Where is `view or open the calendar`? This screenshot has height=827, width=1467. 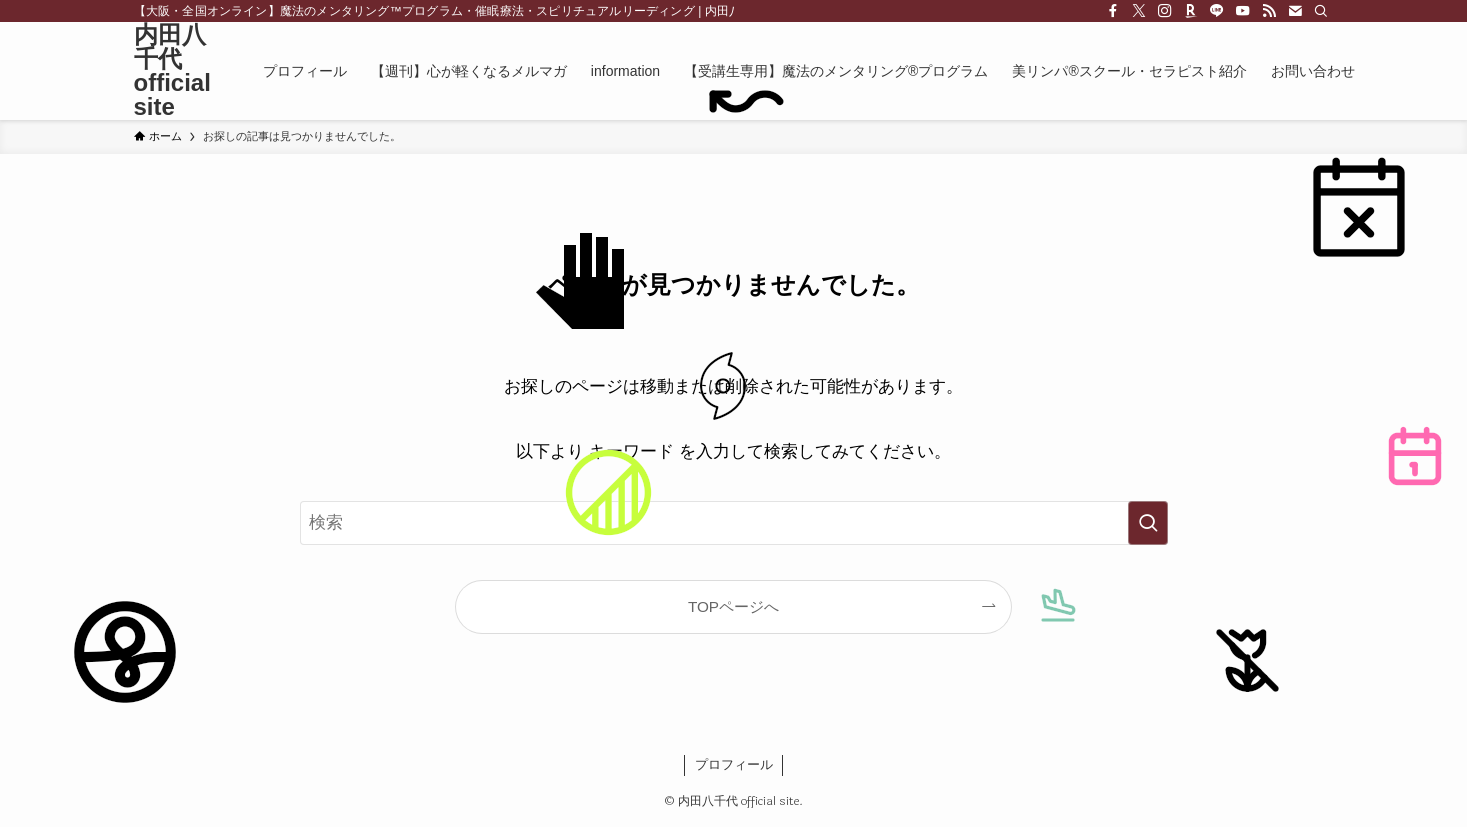 view or open the calendar is located at coordinates (1415, 456).